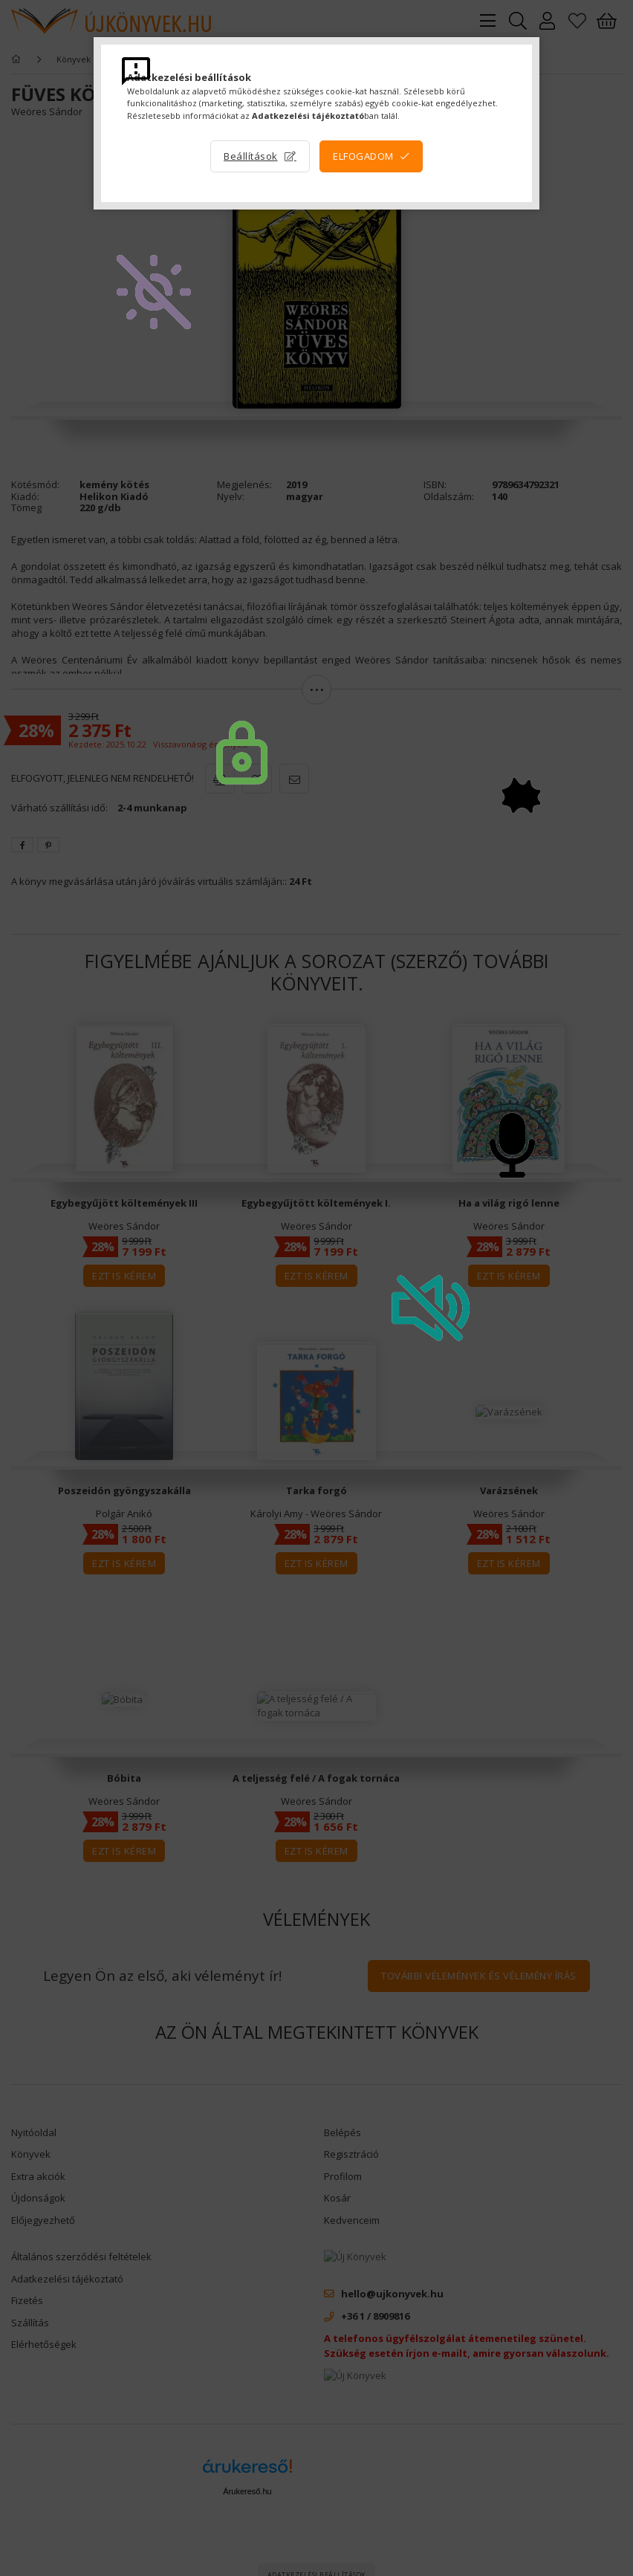 Image resolution: width=633 pixels, height=2576 pixels. What do you see at coordinates (521, 795) in the screenshot?
I see `indicates an explosion or impact event` at bounding box center [521, 795].